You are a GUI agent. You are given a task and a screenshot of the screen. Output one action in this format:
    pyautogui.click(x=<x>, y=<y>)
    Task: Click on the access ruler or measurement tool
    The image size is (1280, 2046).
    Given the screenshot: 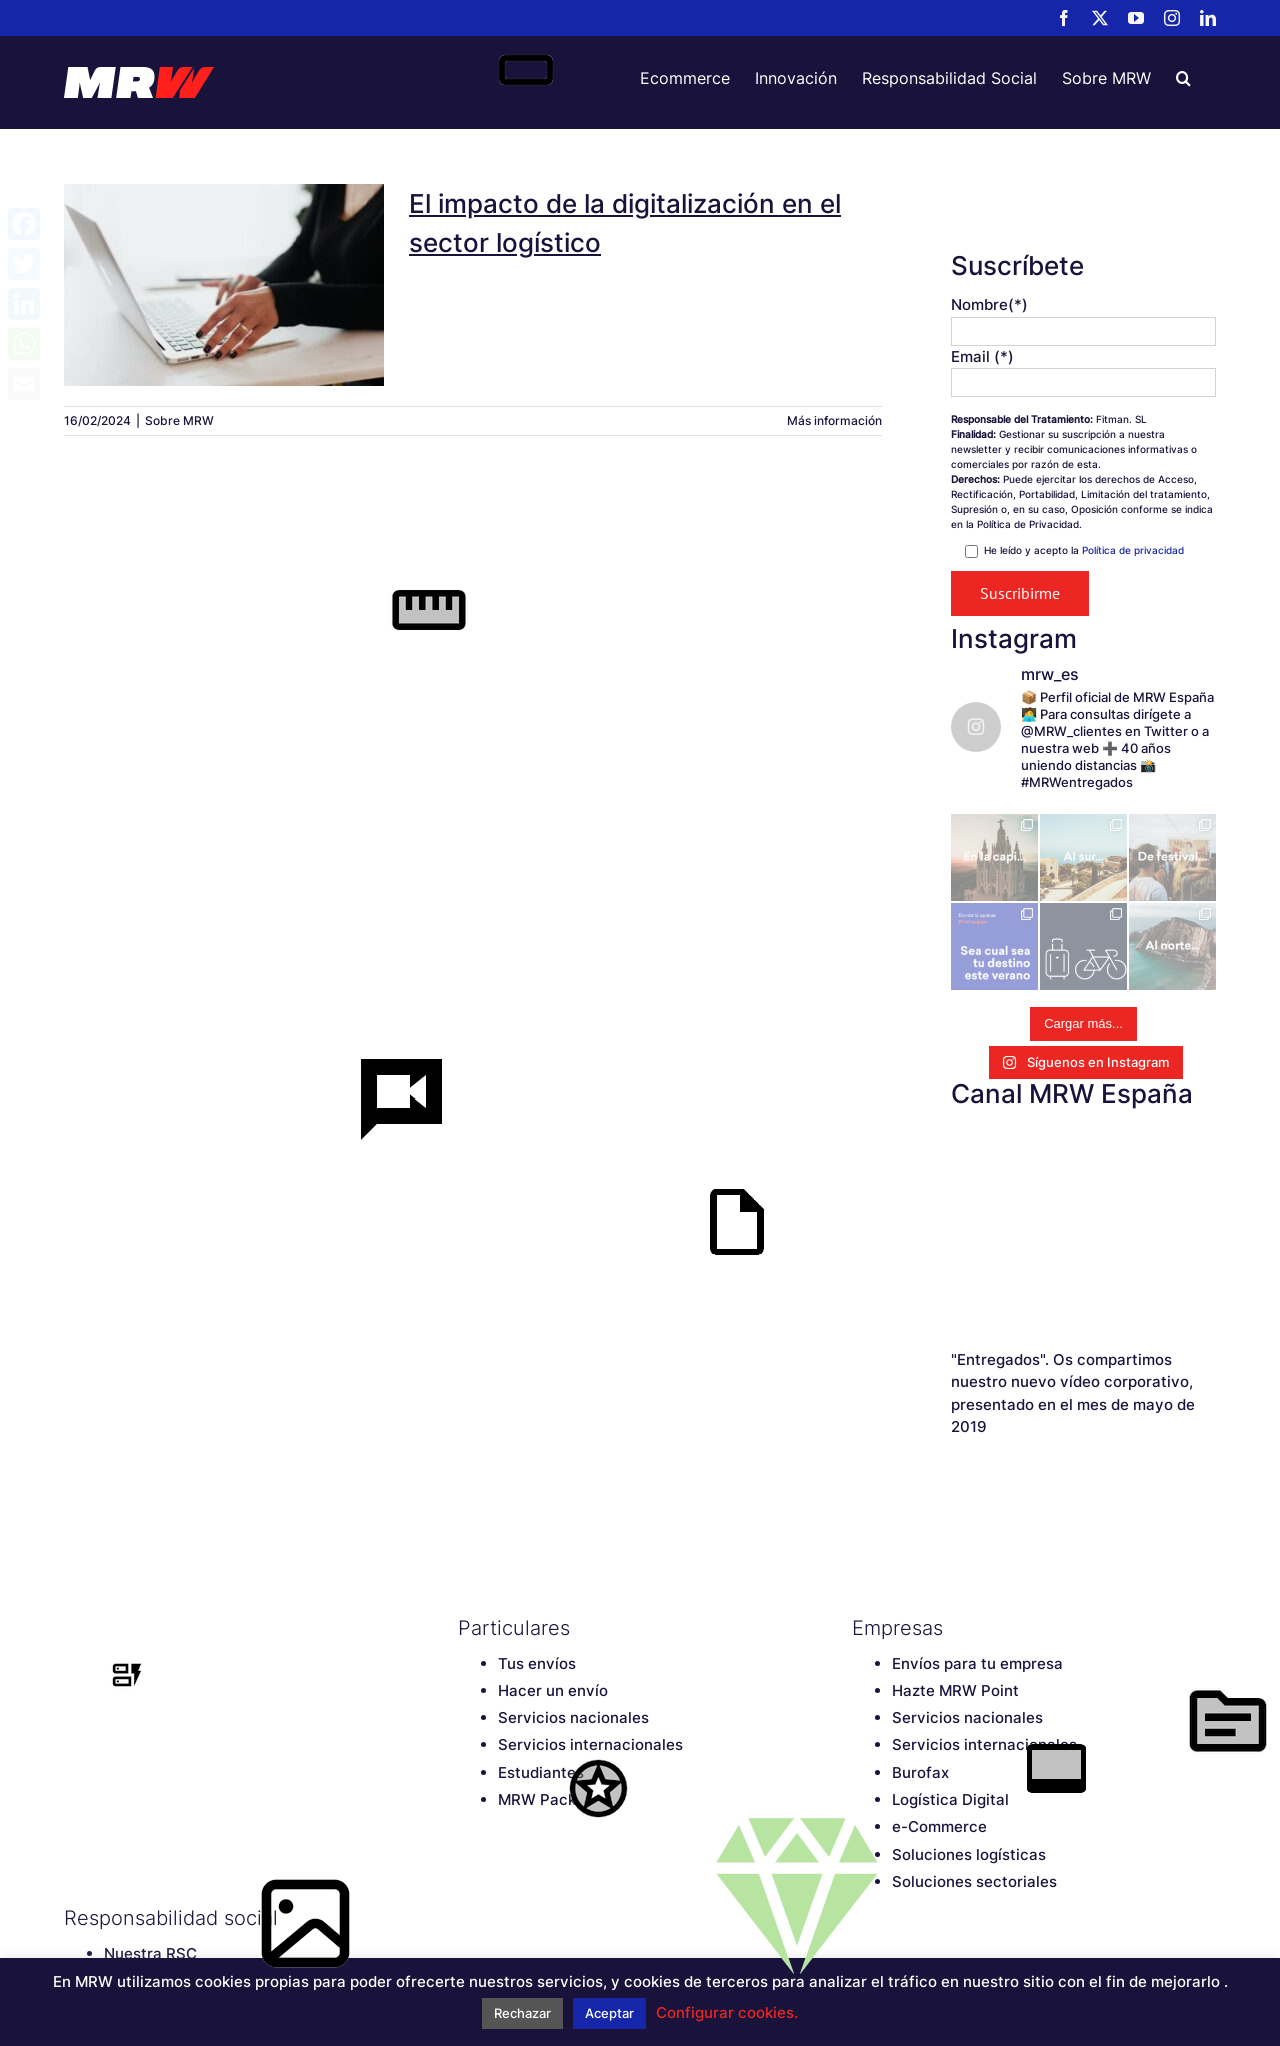 What is the action you would take?
    pyautogui.click(x=429, y=610)
    